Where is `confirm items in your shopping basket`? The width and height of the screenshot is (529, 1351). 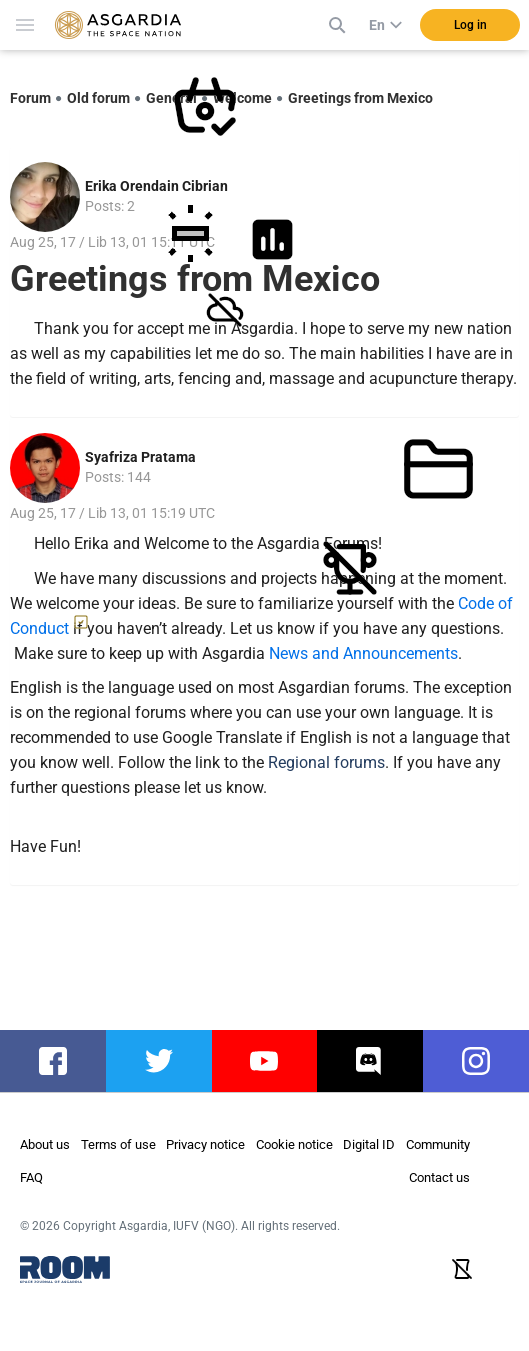 confirm items in your shopping basket is located at coordinates (205, 105).